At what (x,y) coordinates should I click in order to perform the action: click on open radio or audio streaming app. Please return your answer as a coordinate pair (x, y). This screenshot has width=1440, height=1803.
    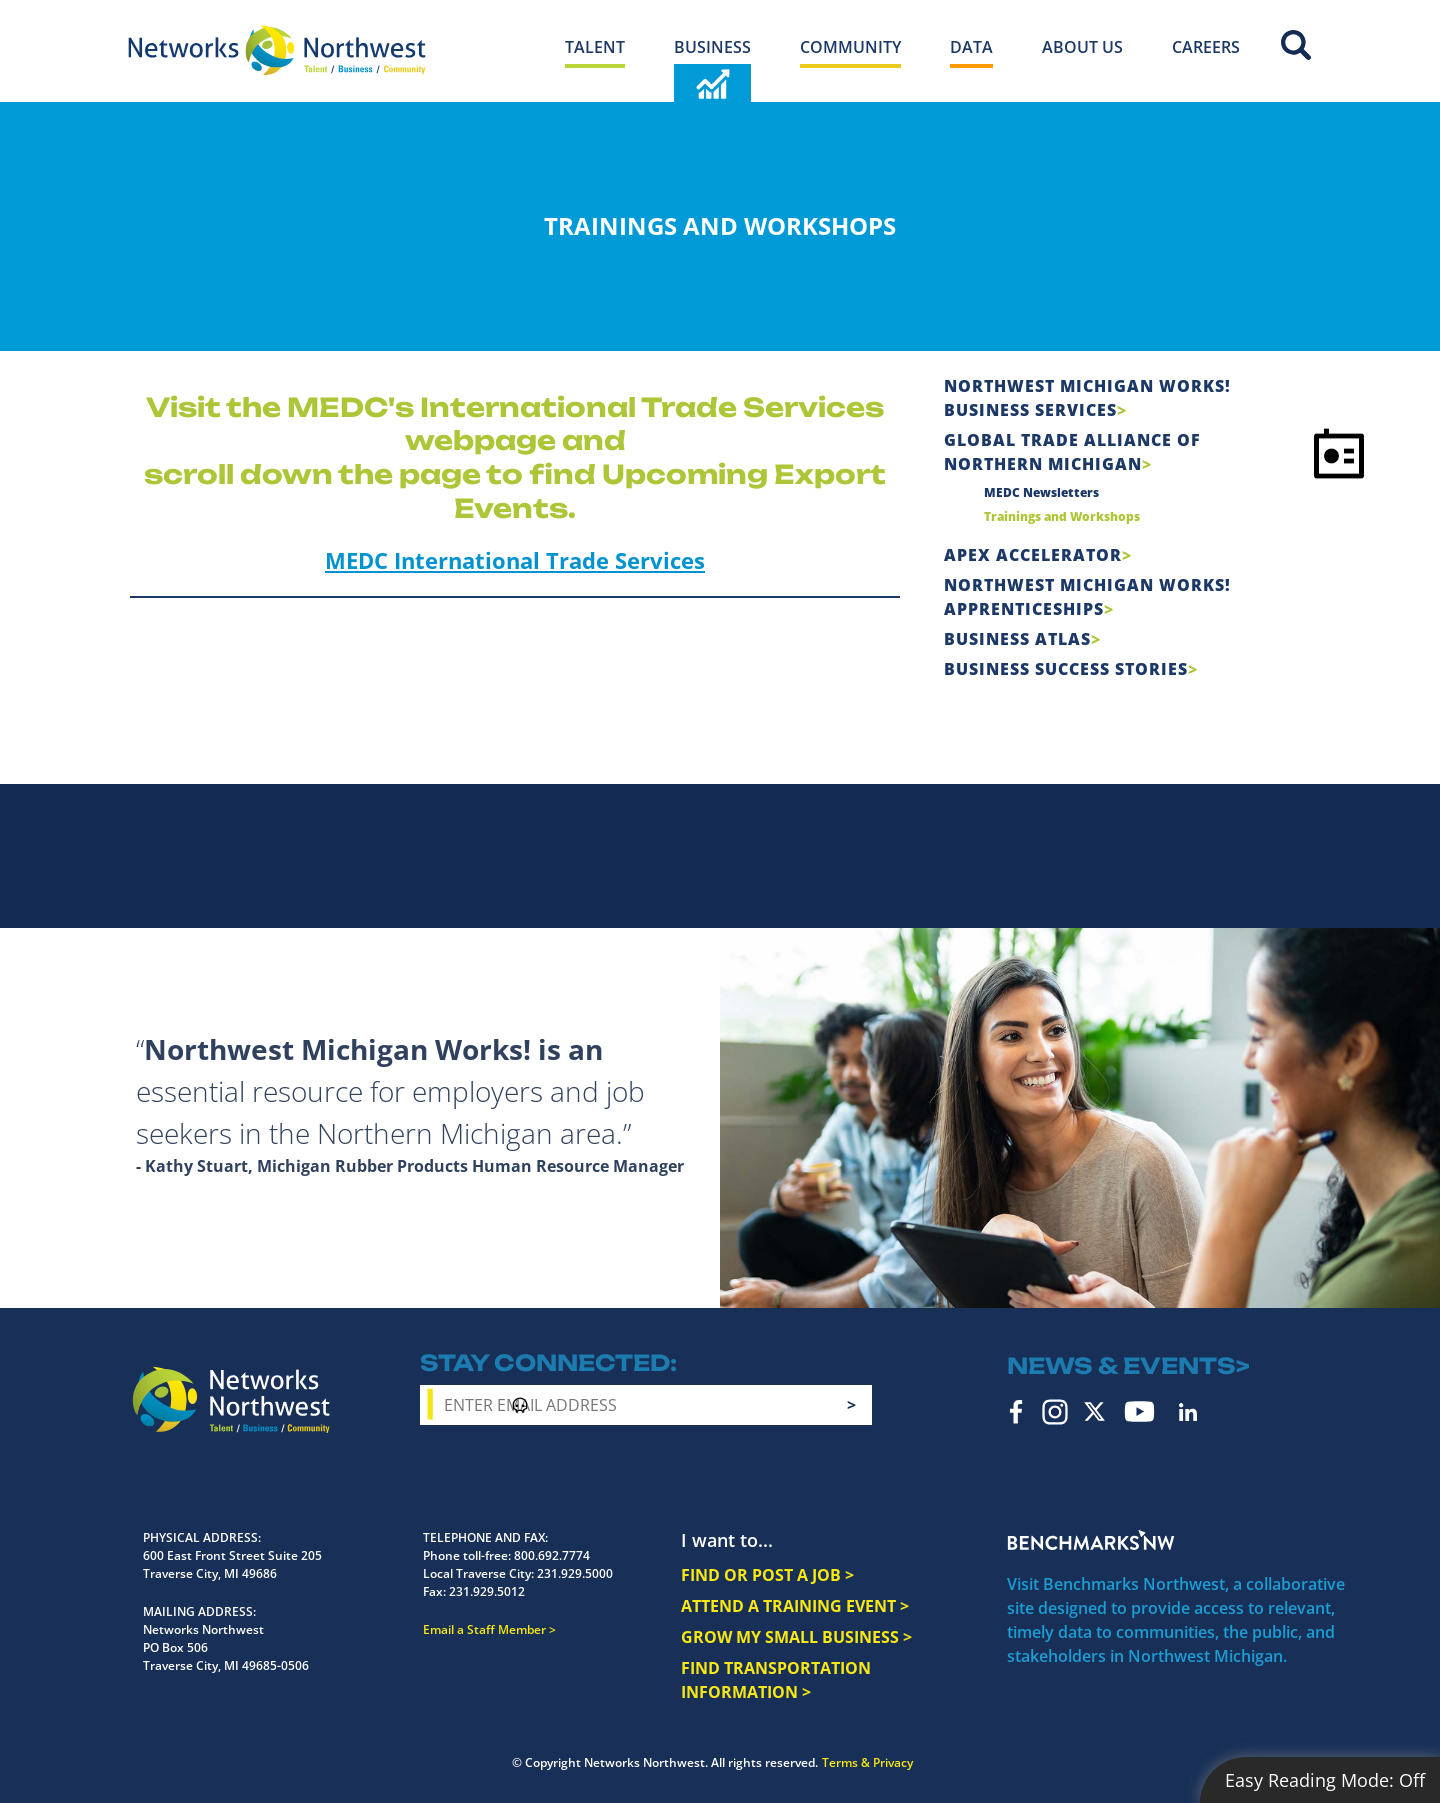
    Looking at the image, I should click on (1339, 456).